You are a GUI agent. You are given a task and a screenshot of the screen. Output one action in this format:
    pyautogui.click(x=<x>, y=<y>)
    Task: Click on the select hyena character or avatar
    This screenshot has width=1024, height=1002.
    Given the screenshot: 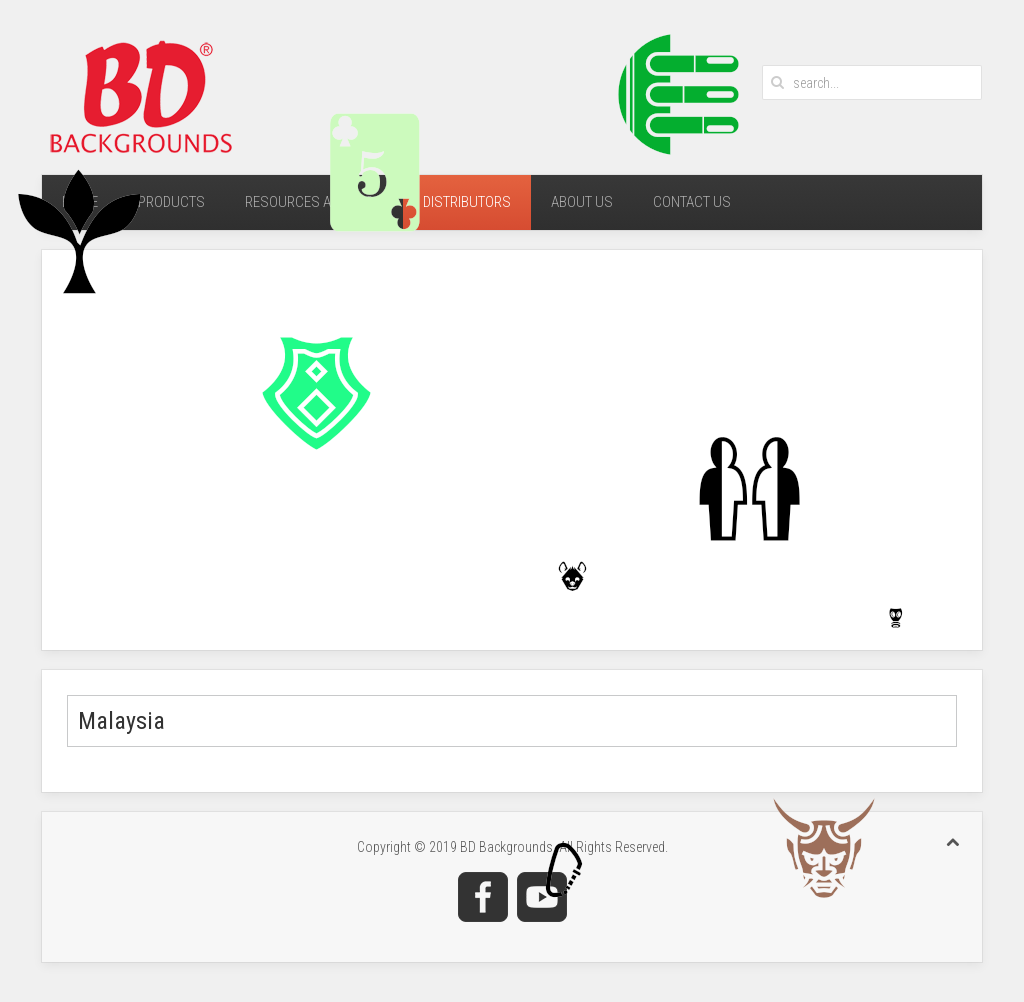 What is the action you would take?
    pyautogui.click(x=572, y=576)
    